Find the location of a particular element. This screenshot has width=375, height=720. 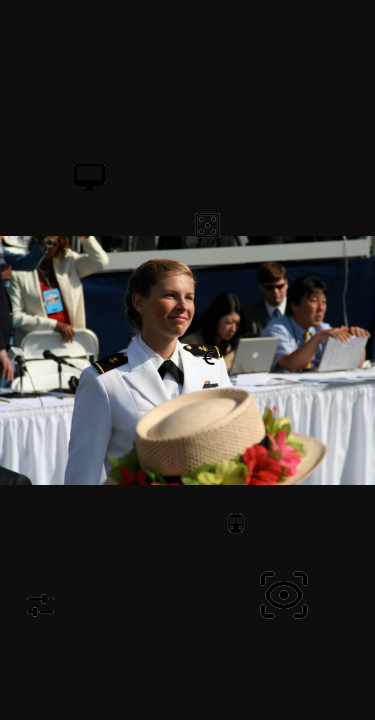

scan with eye tracking or face recognition is located at coordinates (284, 595).